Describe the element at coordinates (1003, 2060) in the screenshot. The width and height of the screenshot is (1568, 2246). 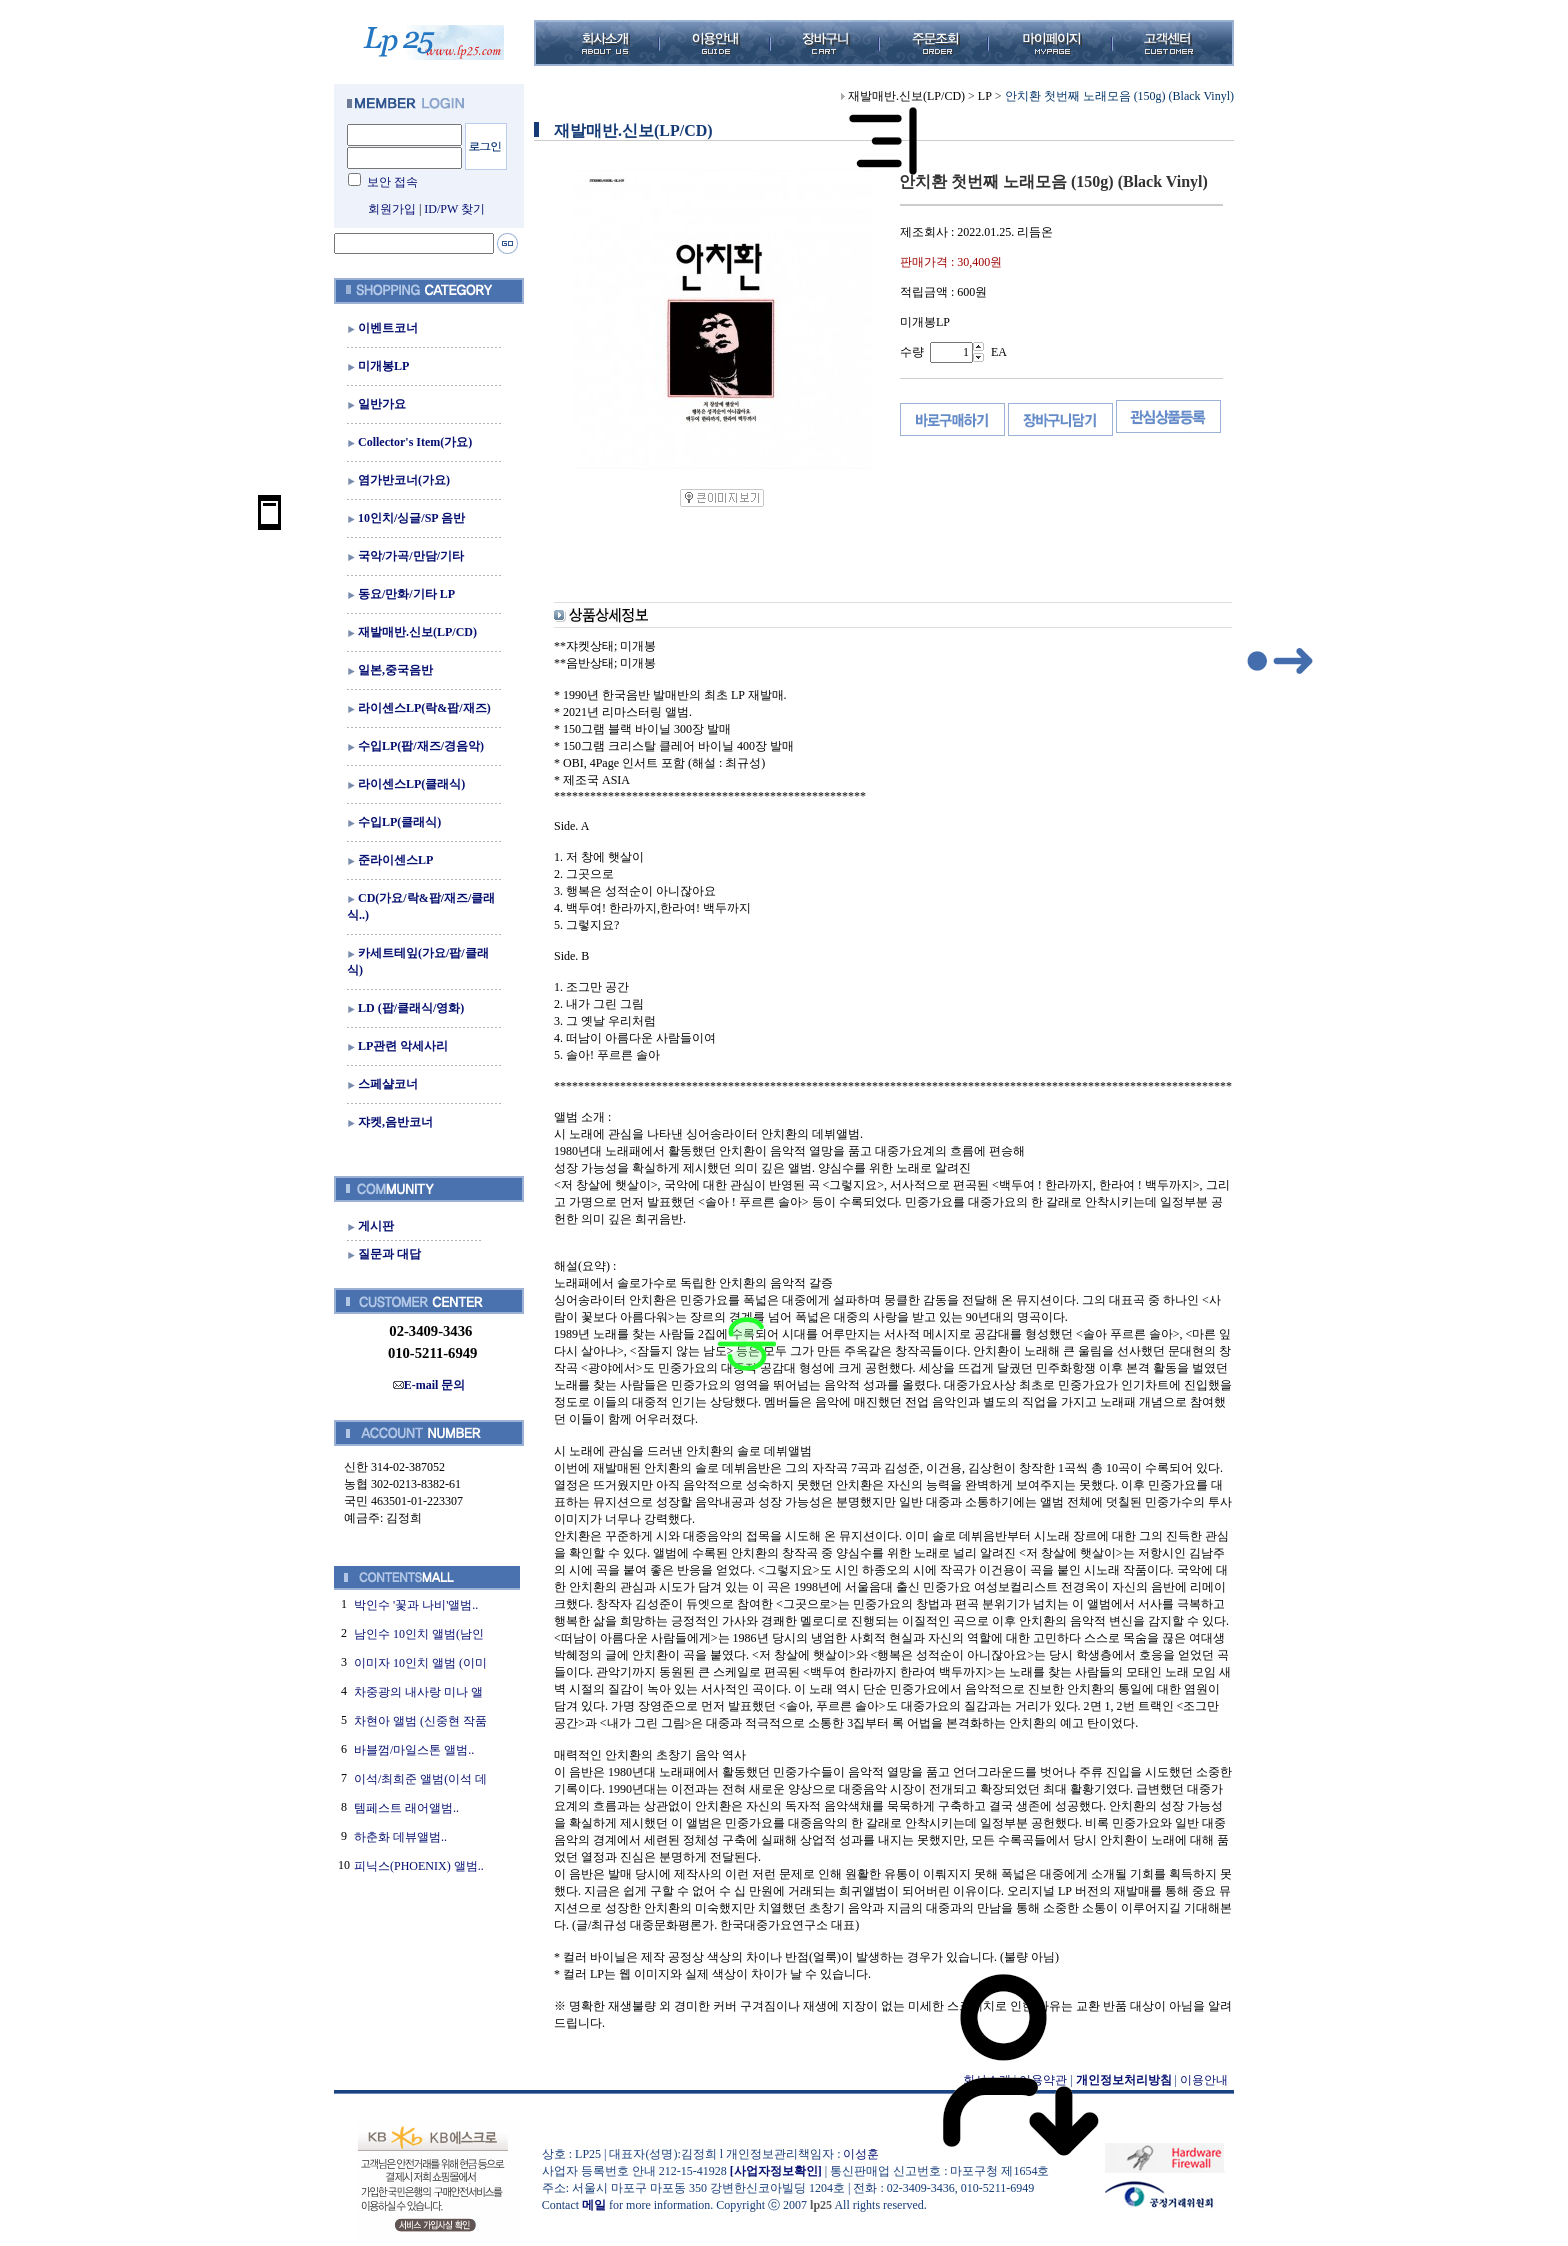
I see `demote a user's role or permissions` at that location.